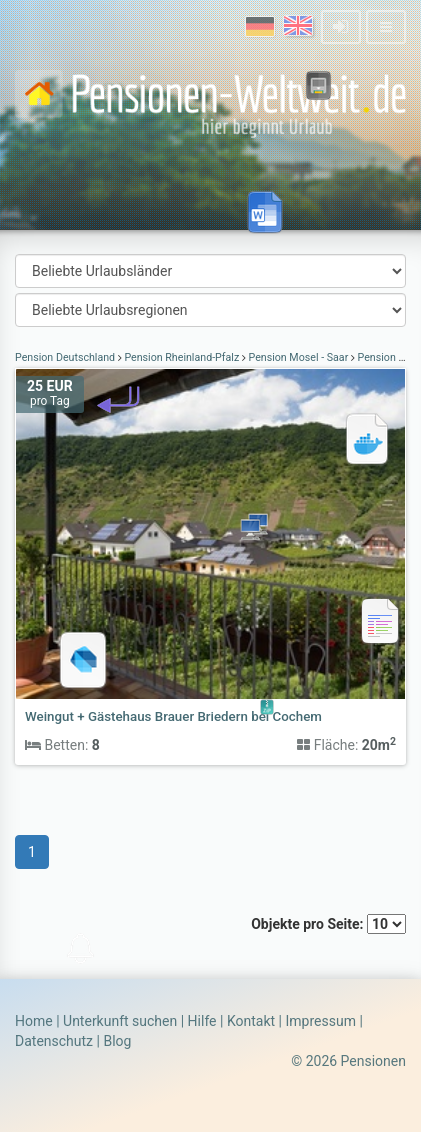 The width and height of the screenshot is (421, 1132). Describe the element at coordinates (367, 439) in the screenshot. I see `a dockerfile or docker configuration file` at that location.